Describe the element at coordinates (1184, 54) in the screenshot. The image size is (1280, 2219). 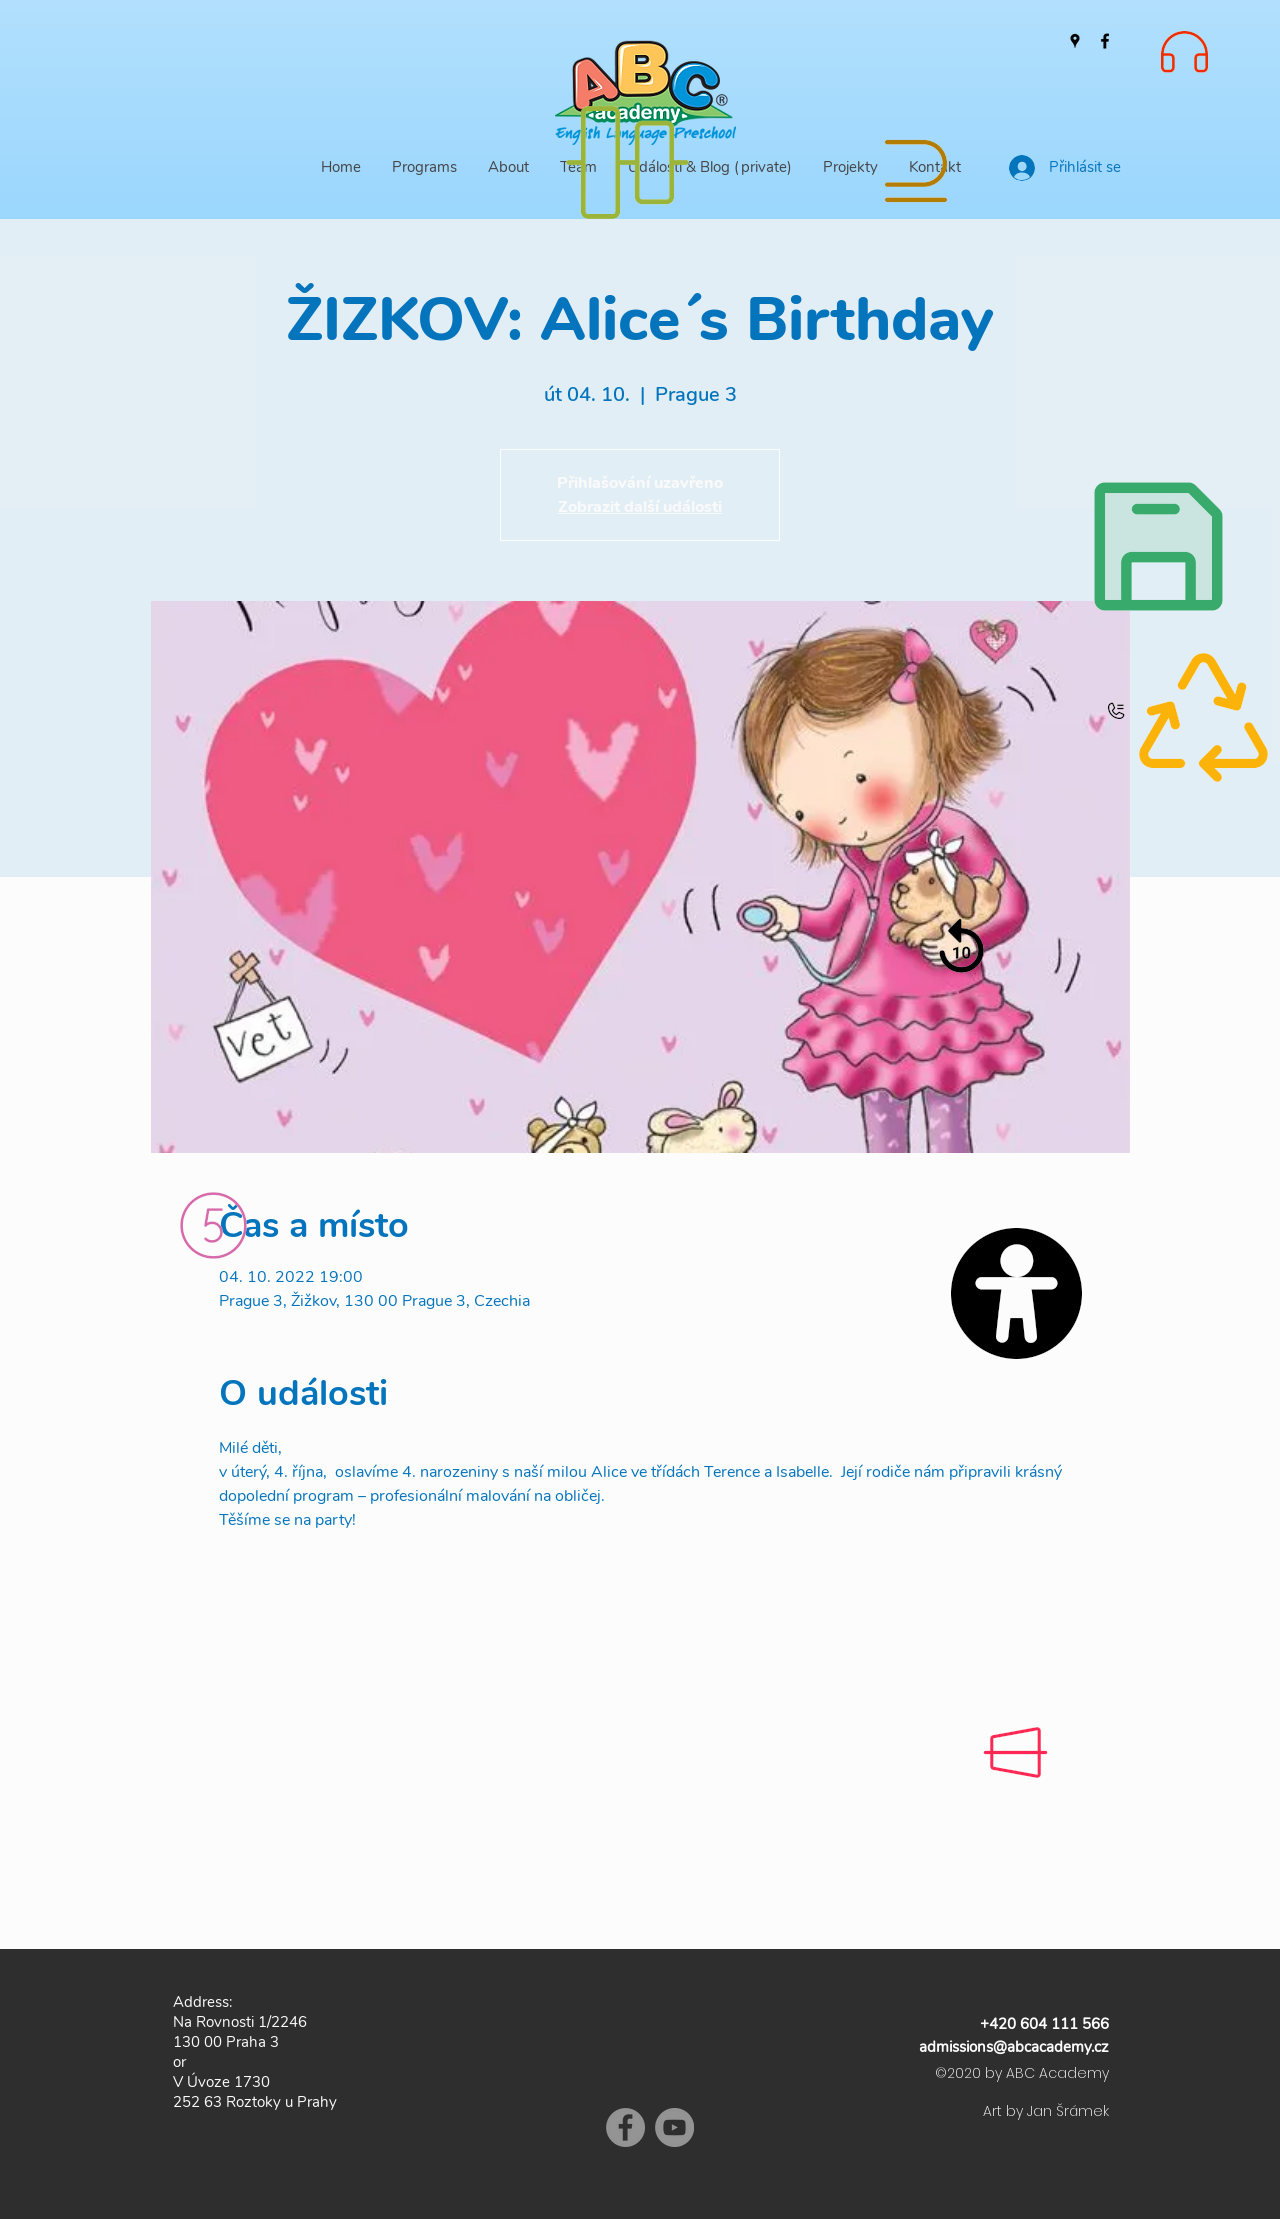
I see `listen to audio or music` at that location.